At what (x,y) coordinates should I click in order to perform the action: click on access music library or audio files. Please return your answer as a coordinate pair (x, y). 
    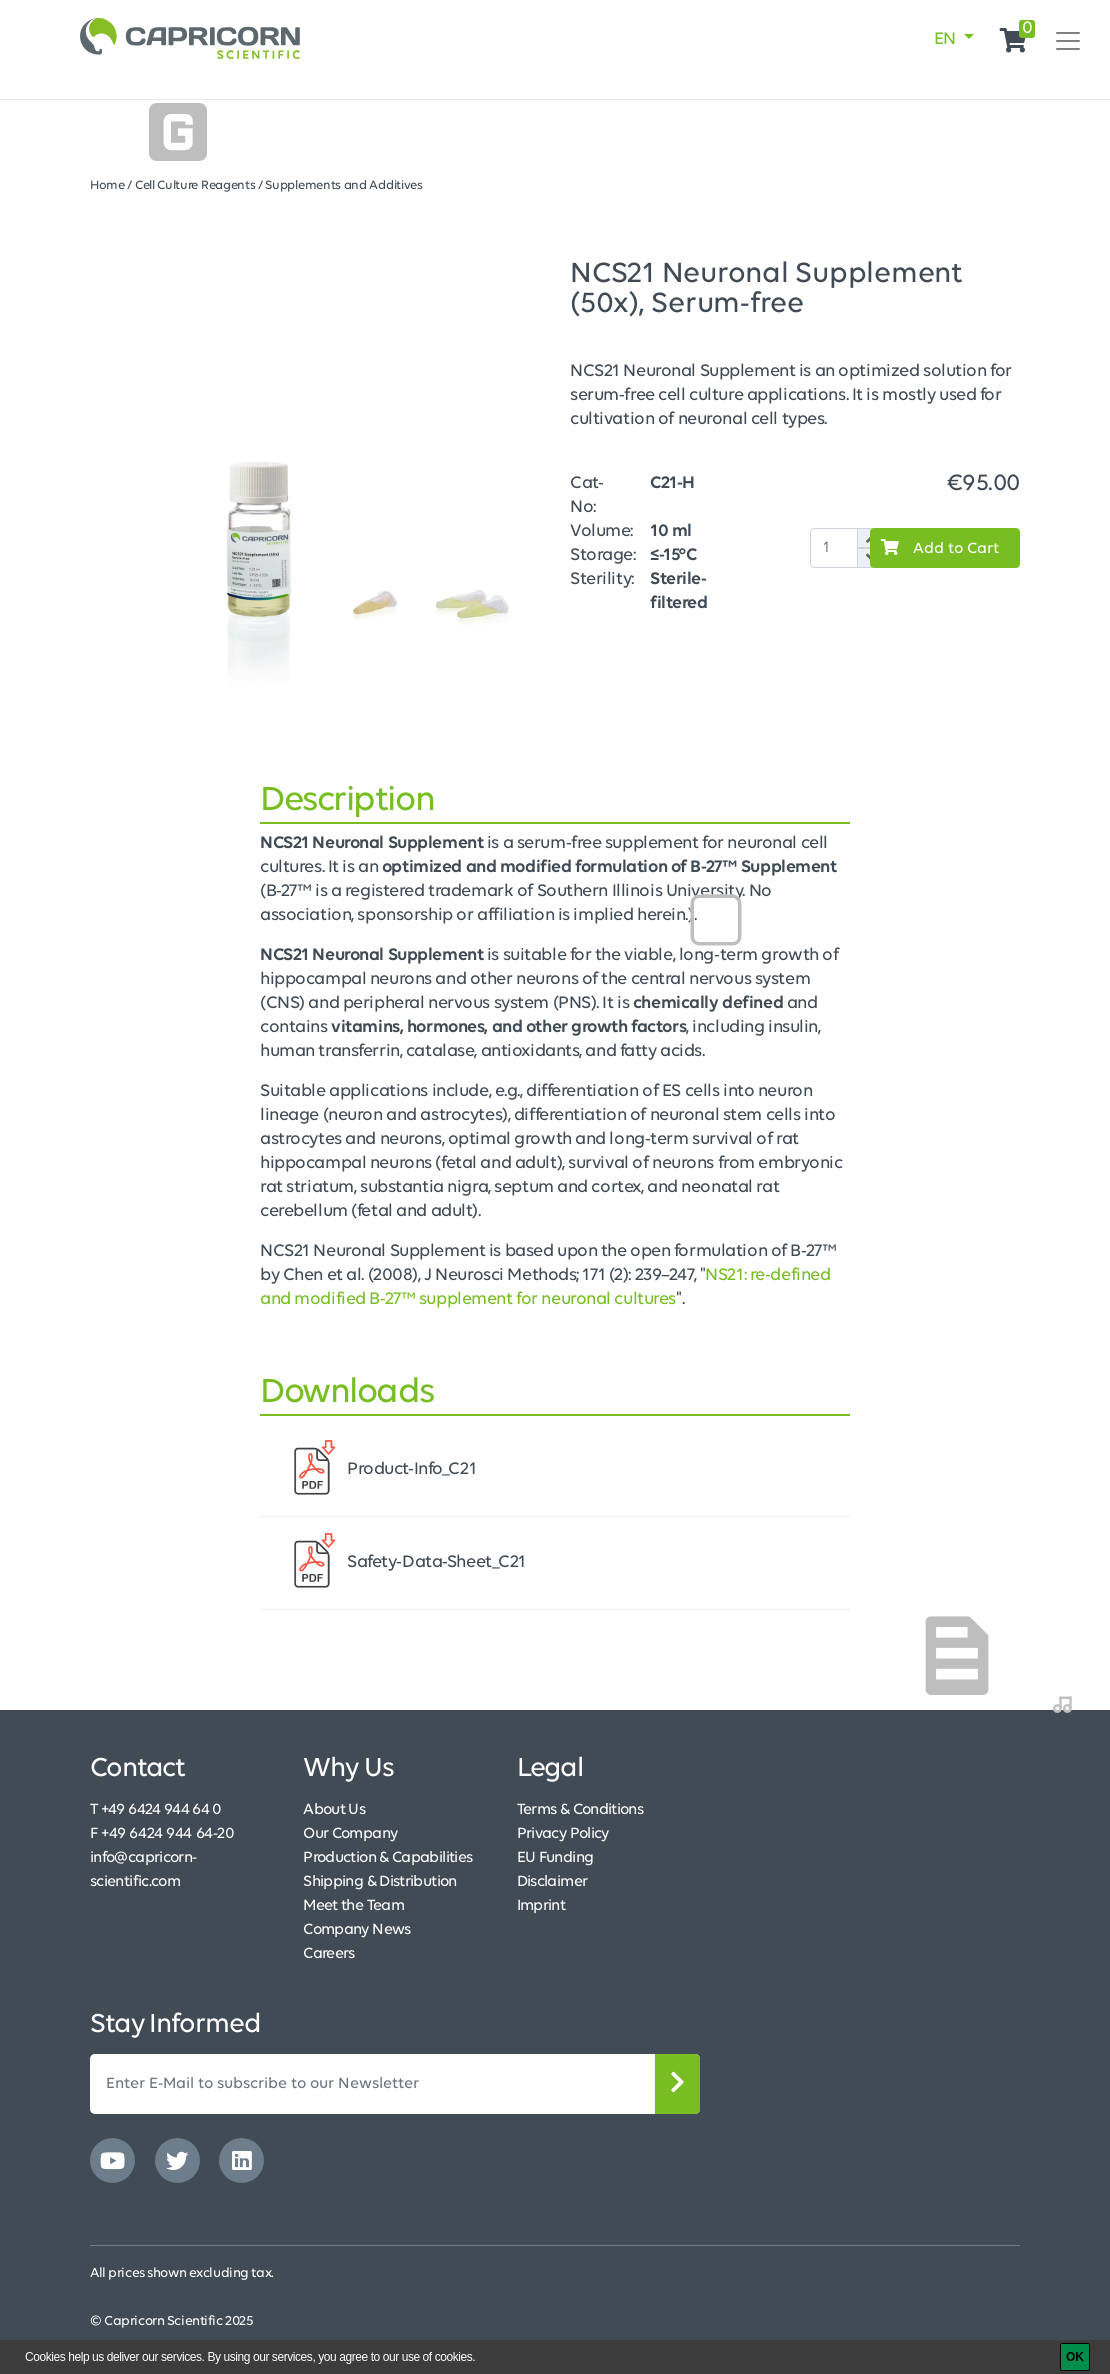
    Looking at the image, I should click on (1063, 1704).